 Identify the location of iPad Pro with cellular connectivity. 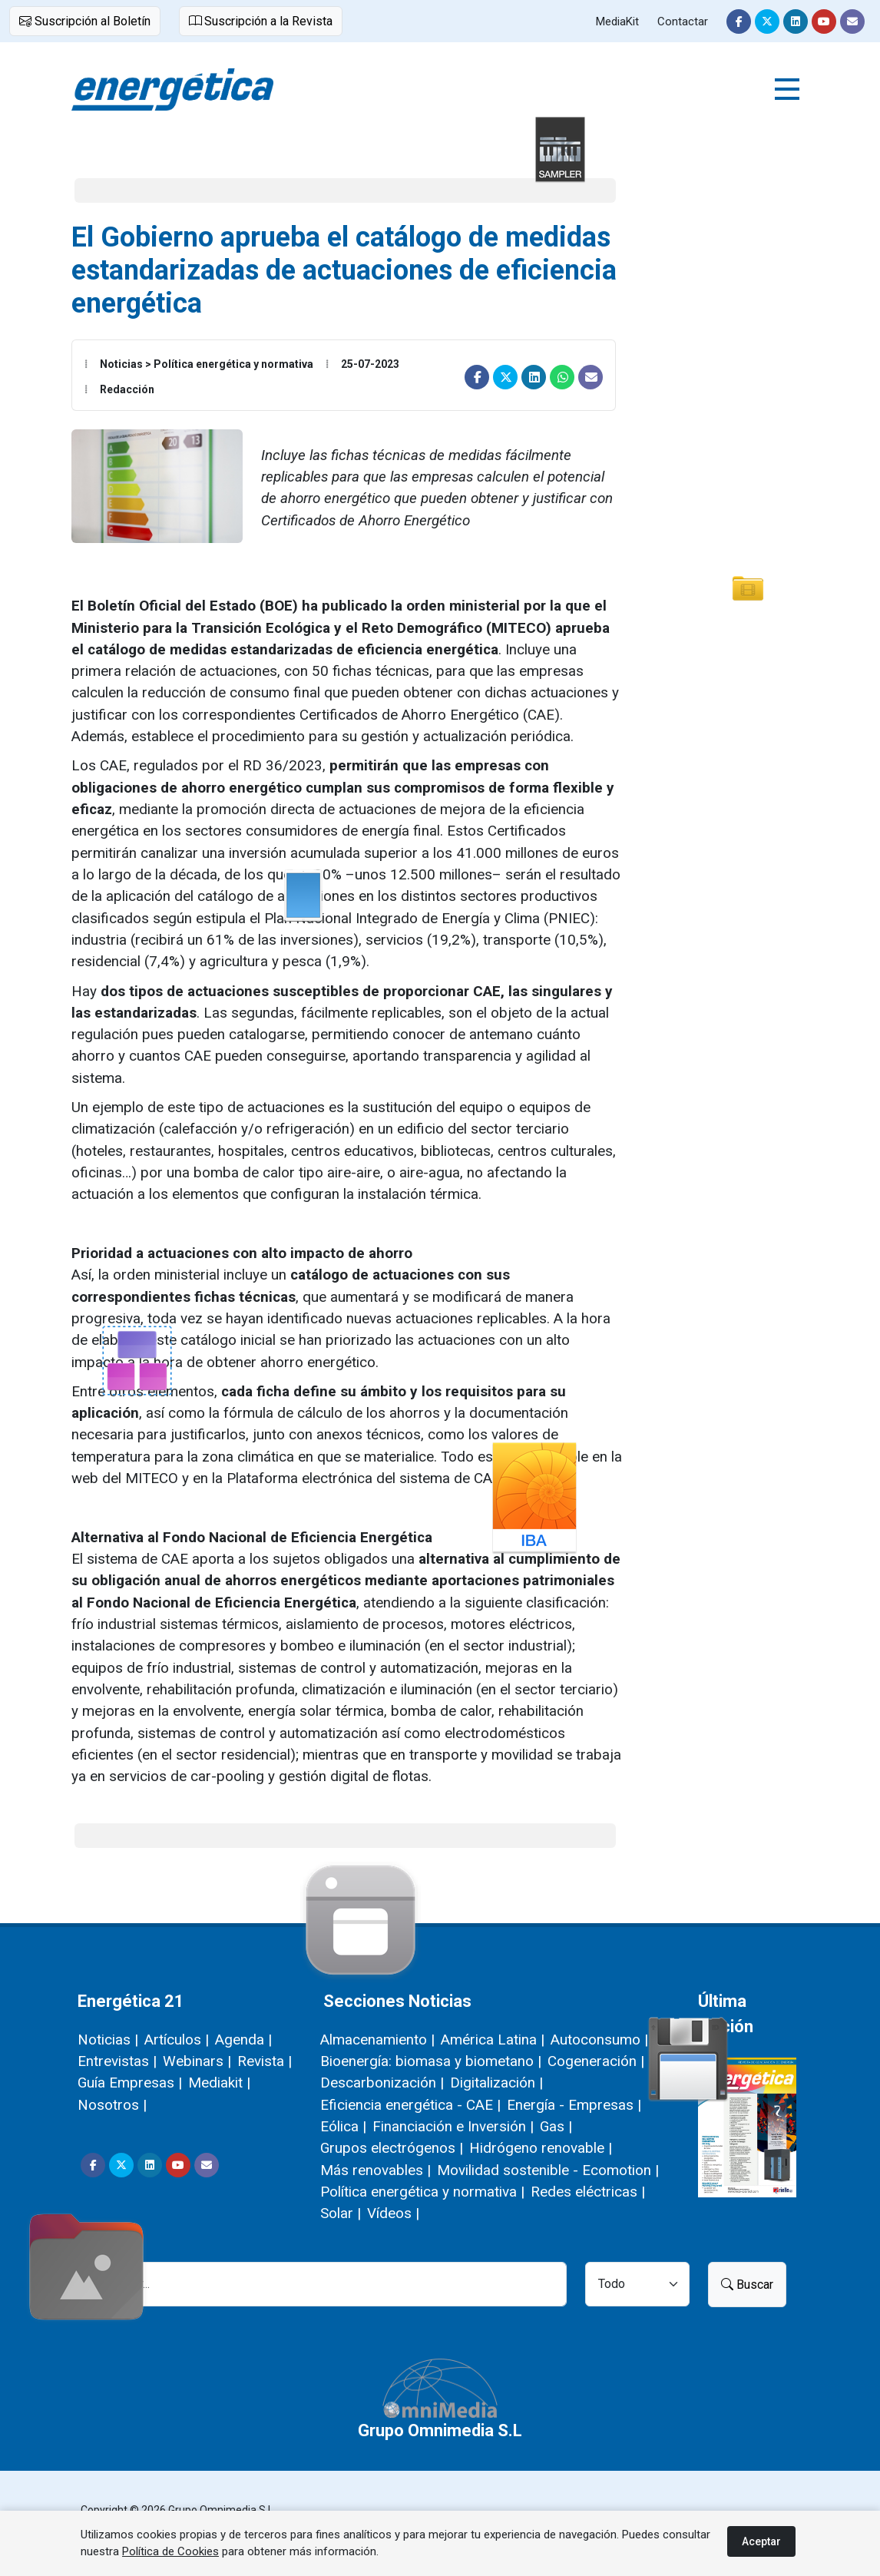
(303, 896).